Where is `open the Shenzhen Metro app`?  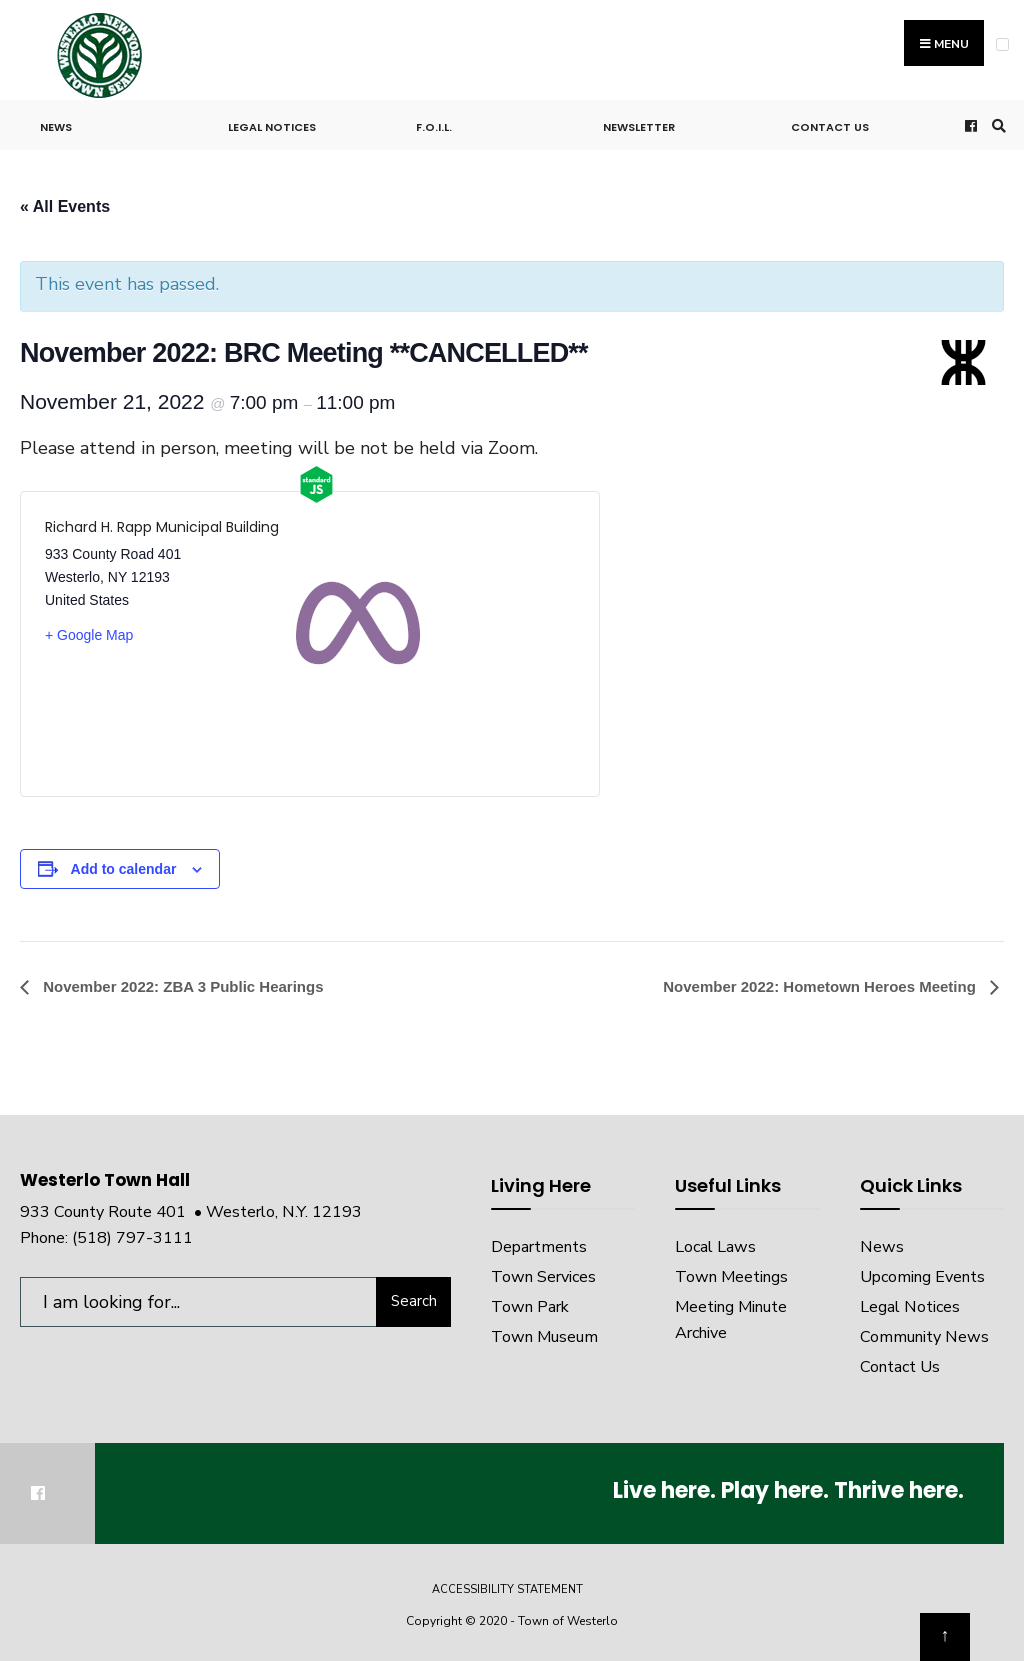
open the Shenzhen Metro app is located at coordinates (963, 362).